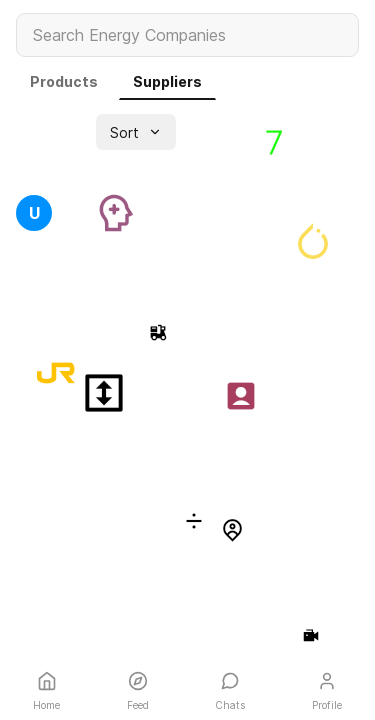 The height and width of the screenshot is (720, 375). Describe the element at coordinates (194, 521) in the screenshot. I see `perform division calculation` at that location.